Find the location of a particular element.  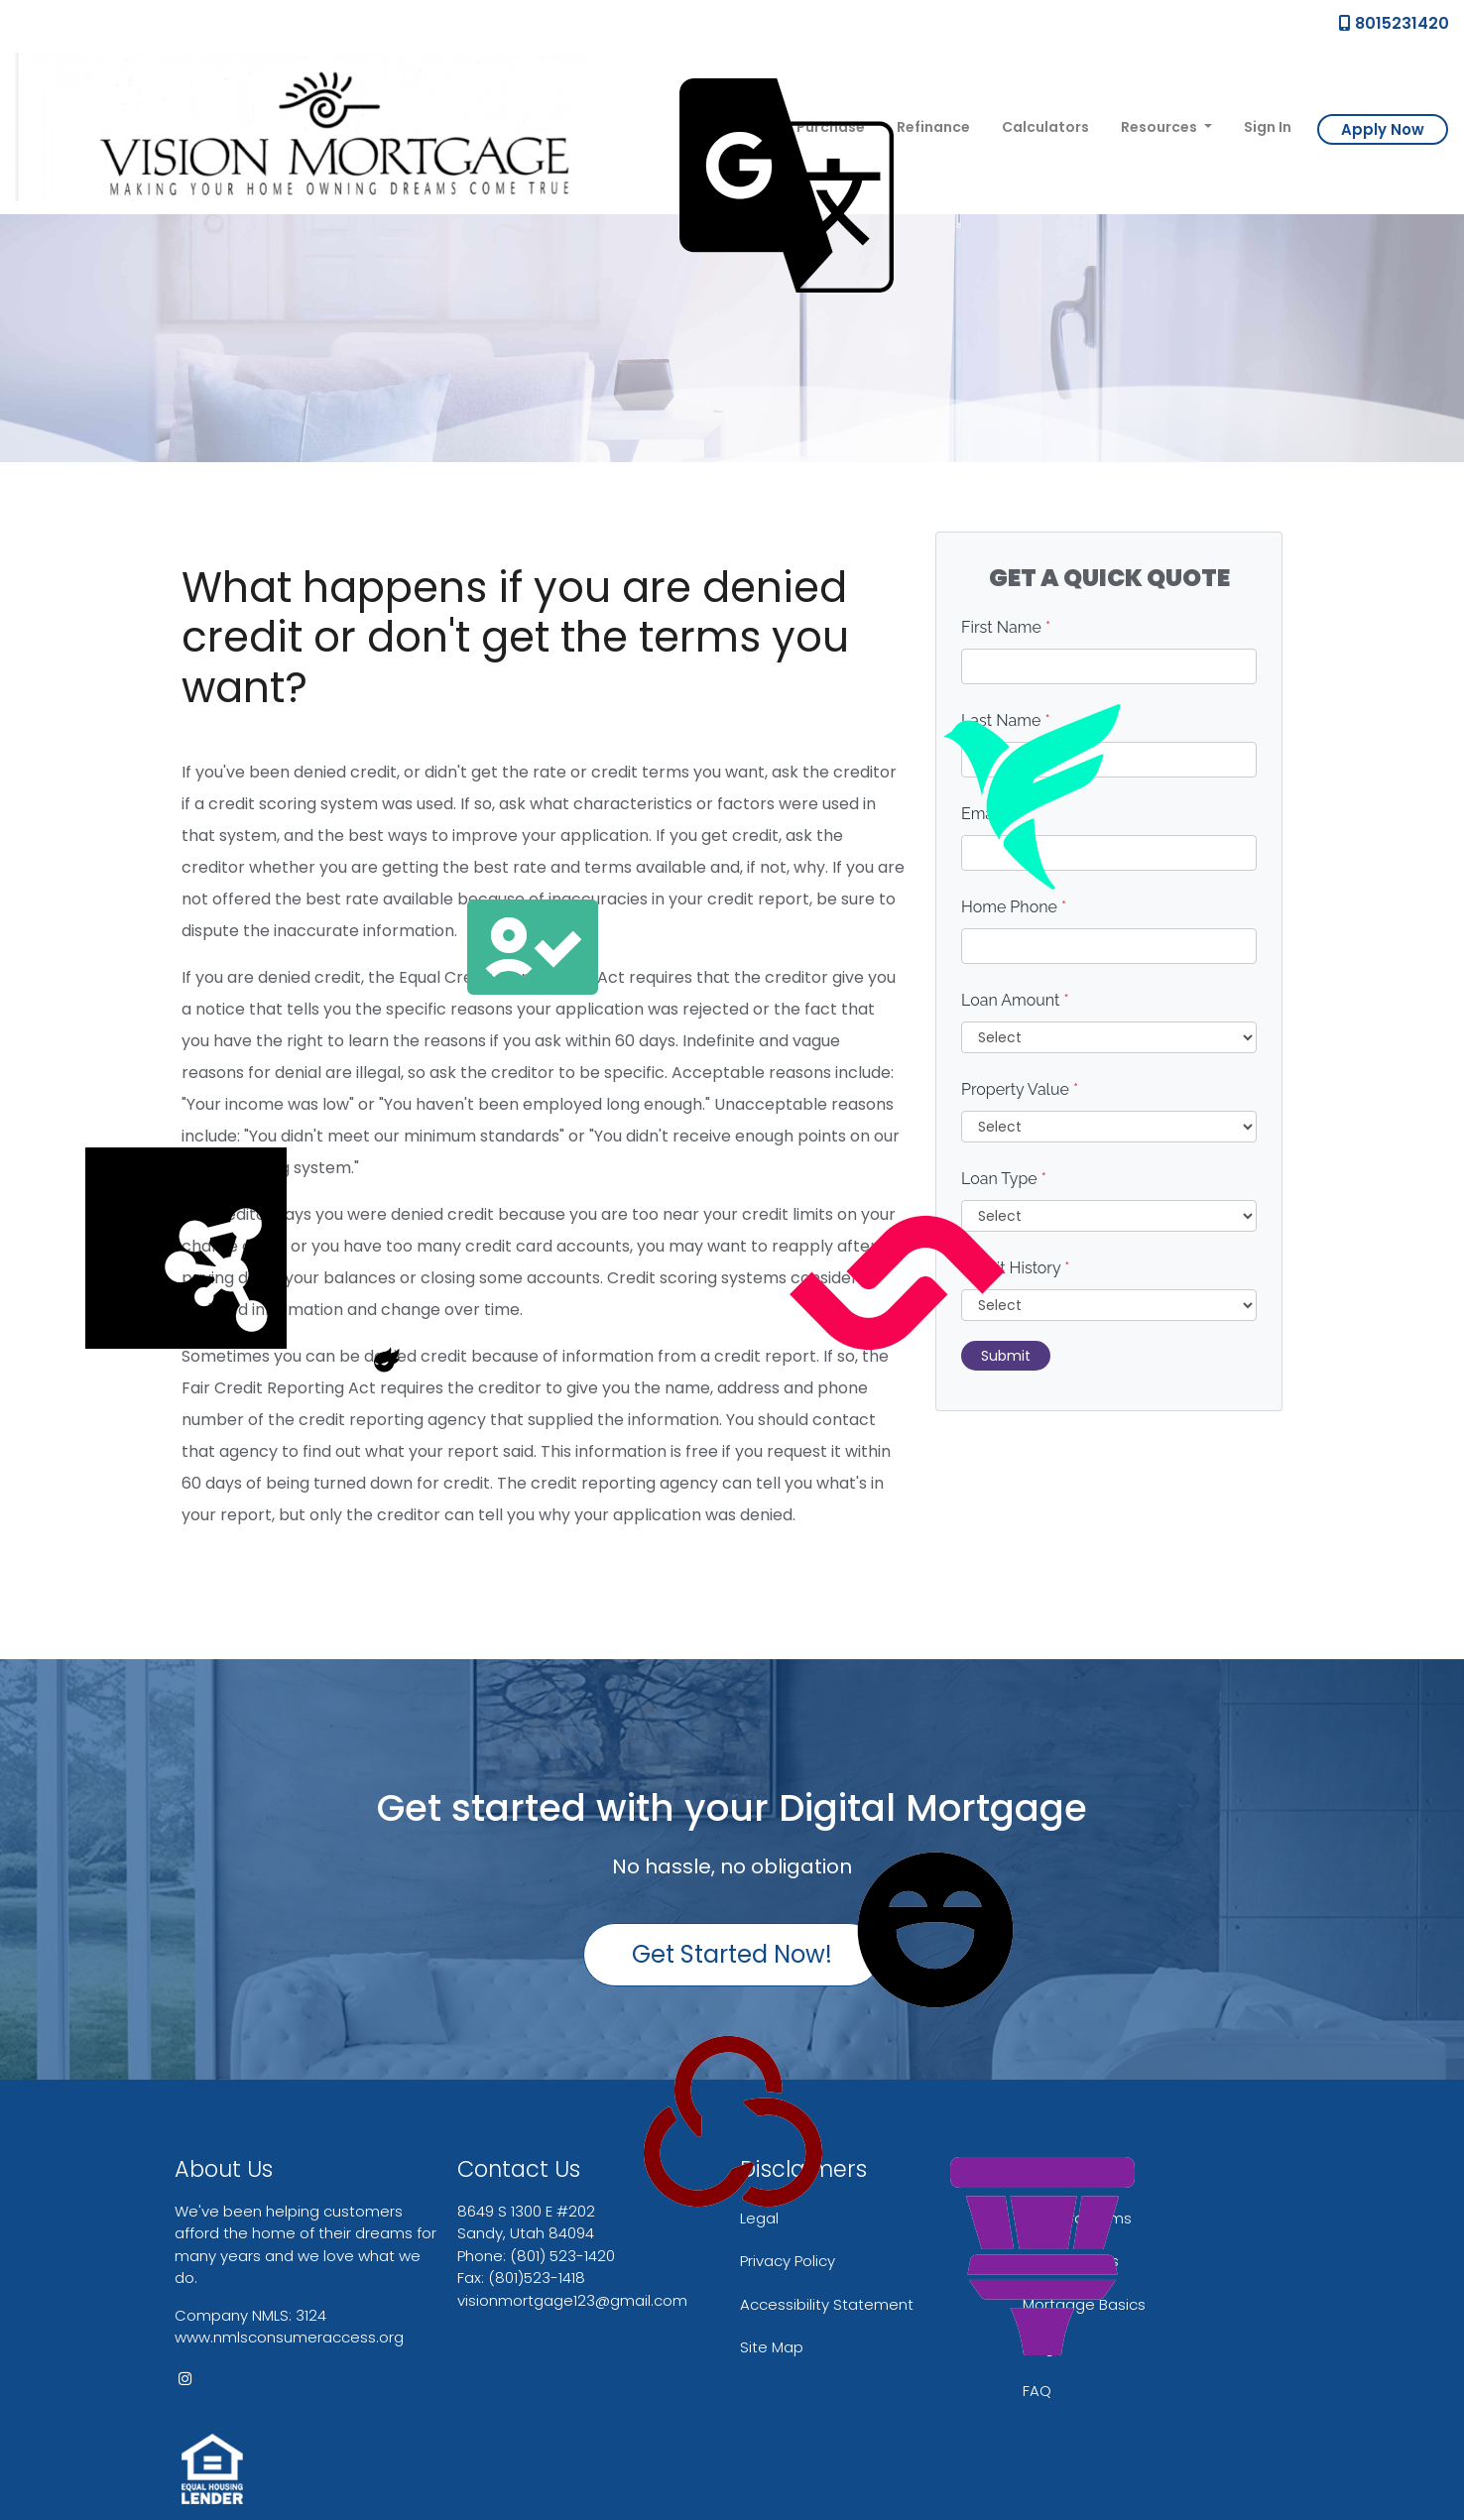

semaphore ci logo is located at coordinates (897, 1282).